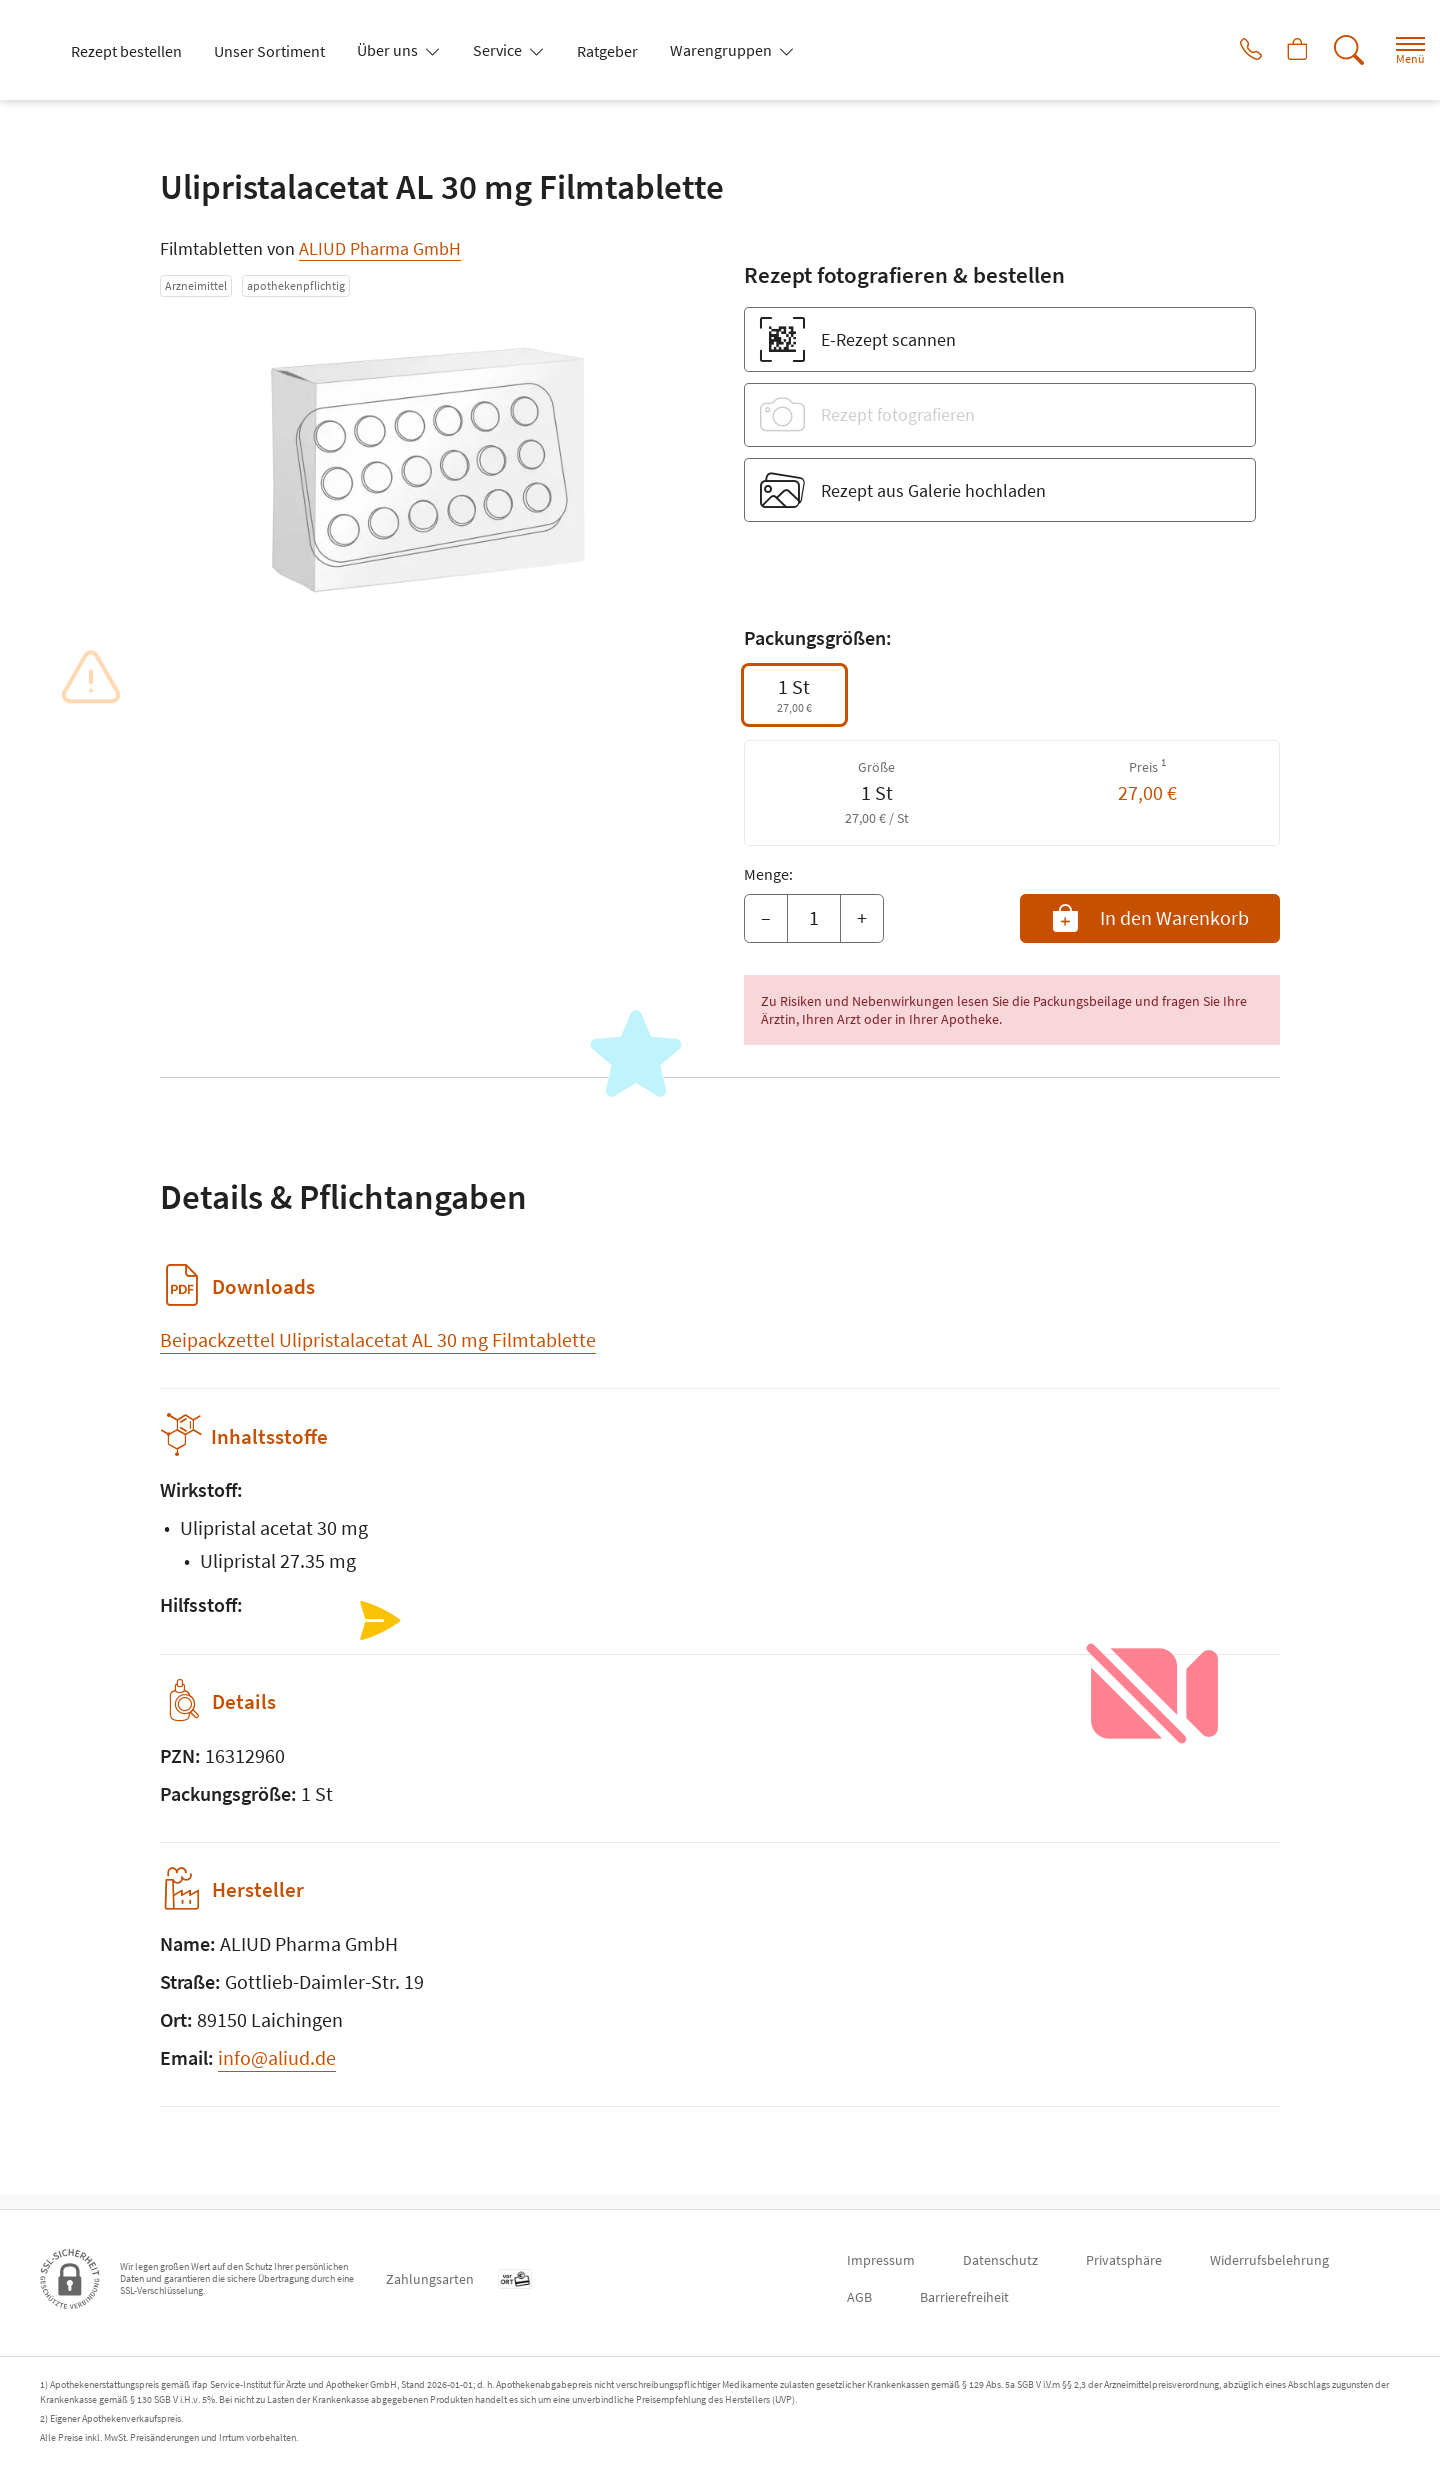 The height and width of the screenshot is (2481, 1440). Describe the element at coordinates (636, 1054) in the screenshot. I see `add to favorites` at that location.